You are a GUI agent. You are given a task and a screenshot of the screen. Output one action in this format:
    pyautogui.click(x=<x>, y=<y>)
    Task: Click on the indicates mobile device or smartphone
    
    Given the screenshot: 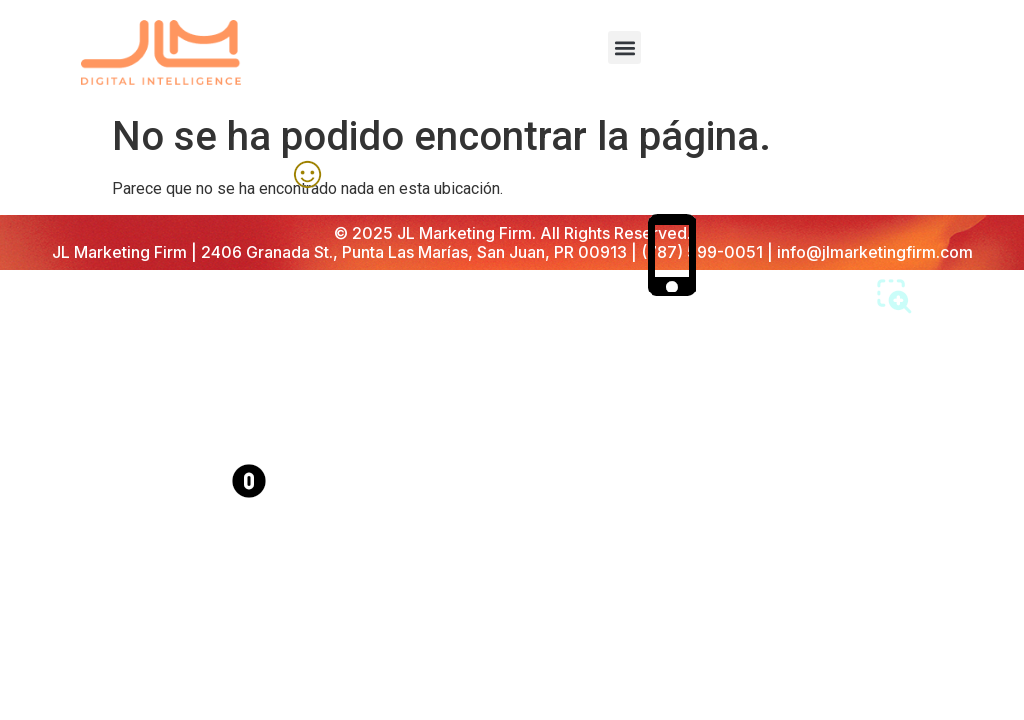 What is the action you would take?
    pyautogui.click(x=674, y=255)
    